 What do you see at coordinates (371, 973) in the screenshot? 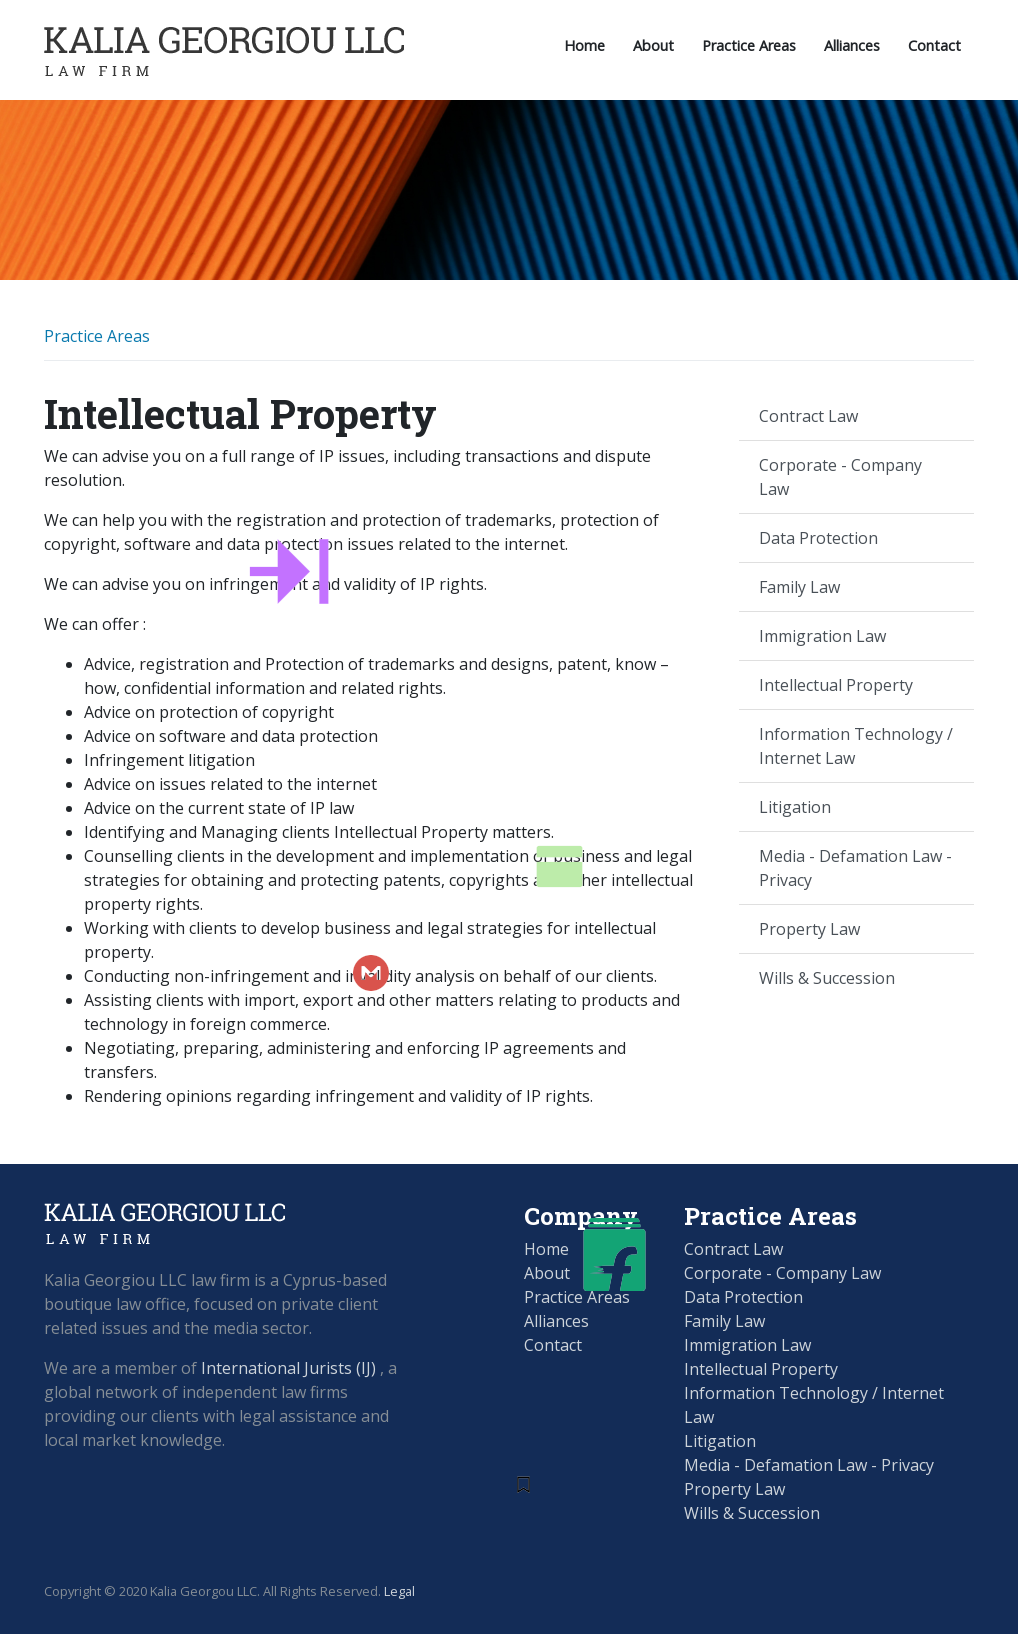
I see `open the MEGA cloud storage app` at bounding box center [371, 973].